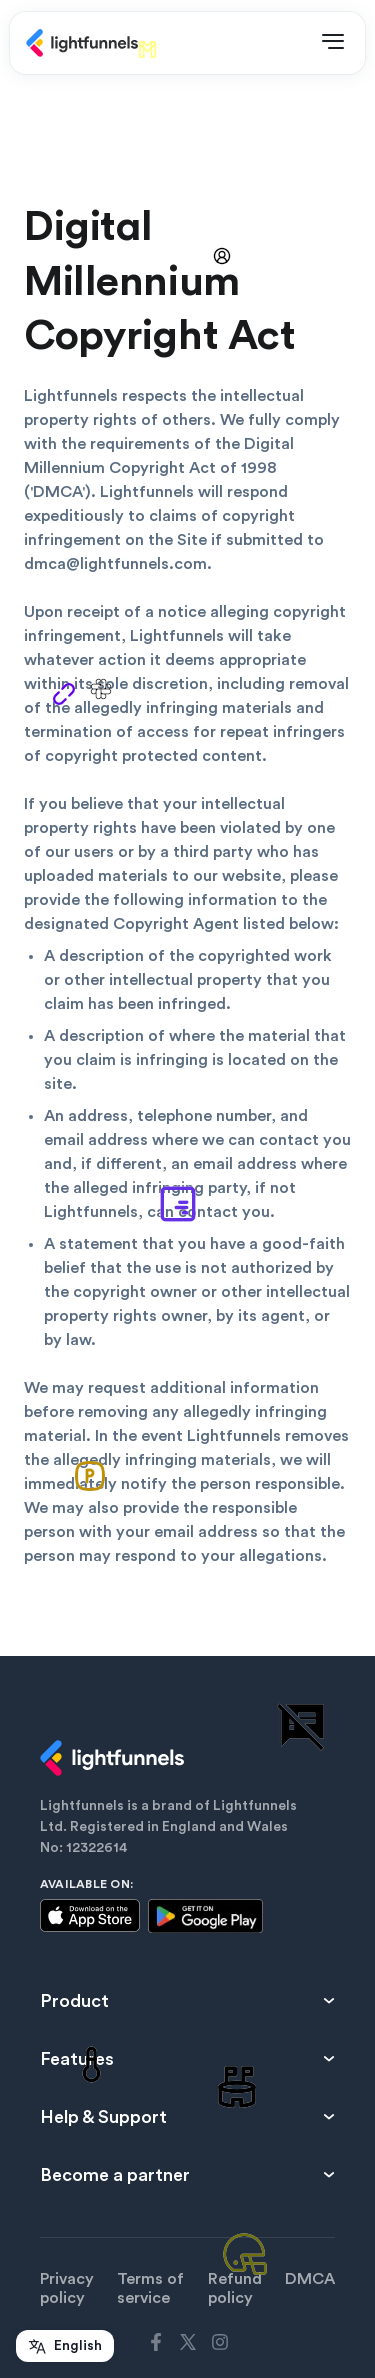 The width and height of the screenshot is (375, 2378). I want to click on mute or disable speaker notes, so click(302, 1725).